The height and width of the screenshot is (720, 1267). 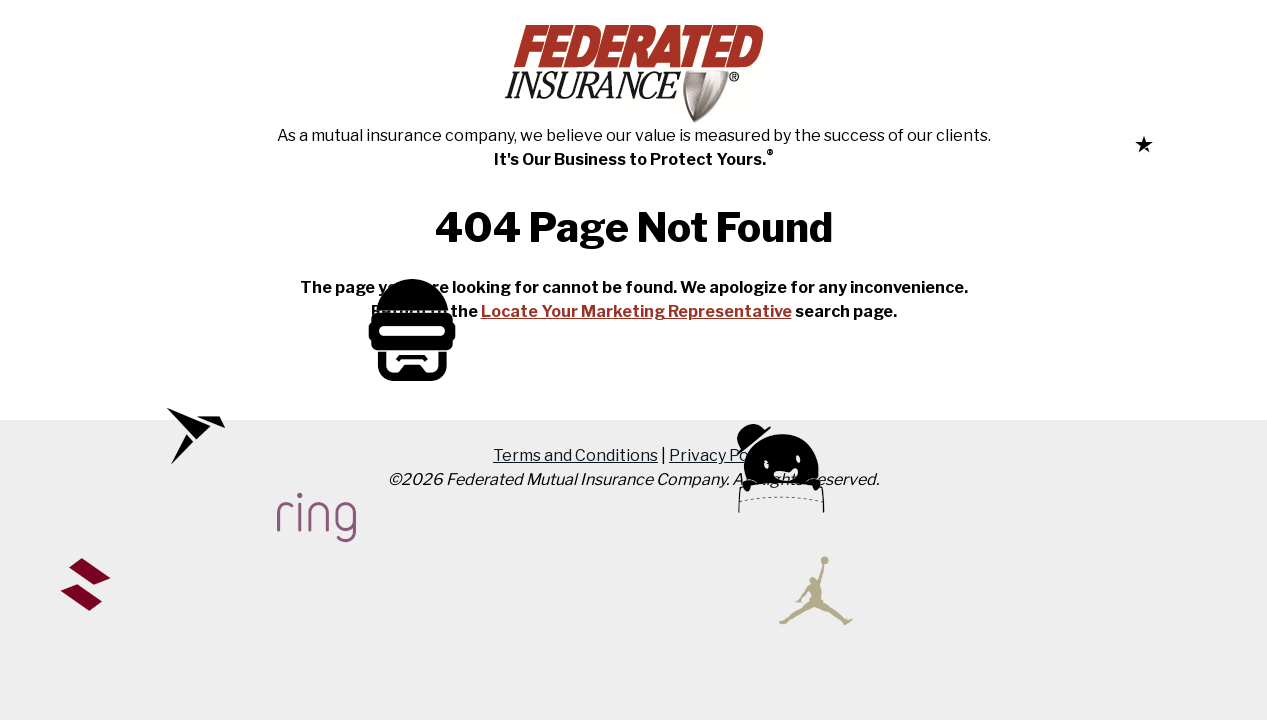 What do you see at coordinates (816, 591) in the screenshot?
I see `Jordan brand logo` at bounding box center [816, 591].